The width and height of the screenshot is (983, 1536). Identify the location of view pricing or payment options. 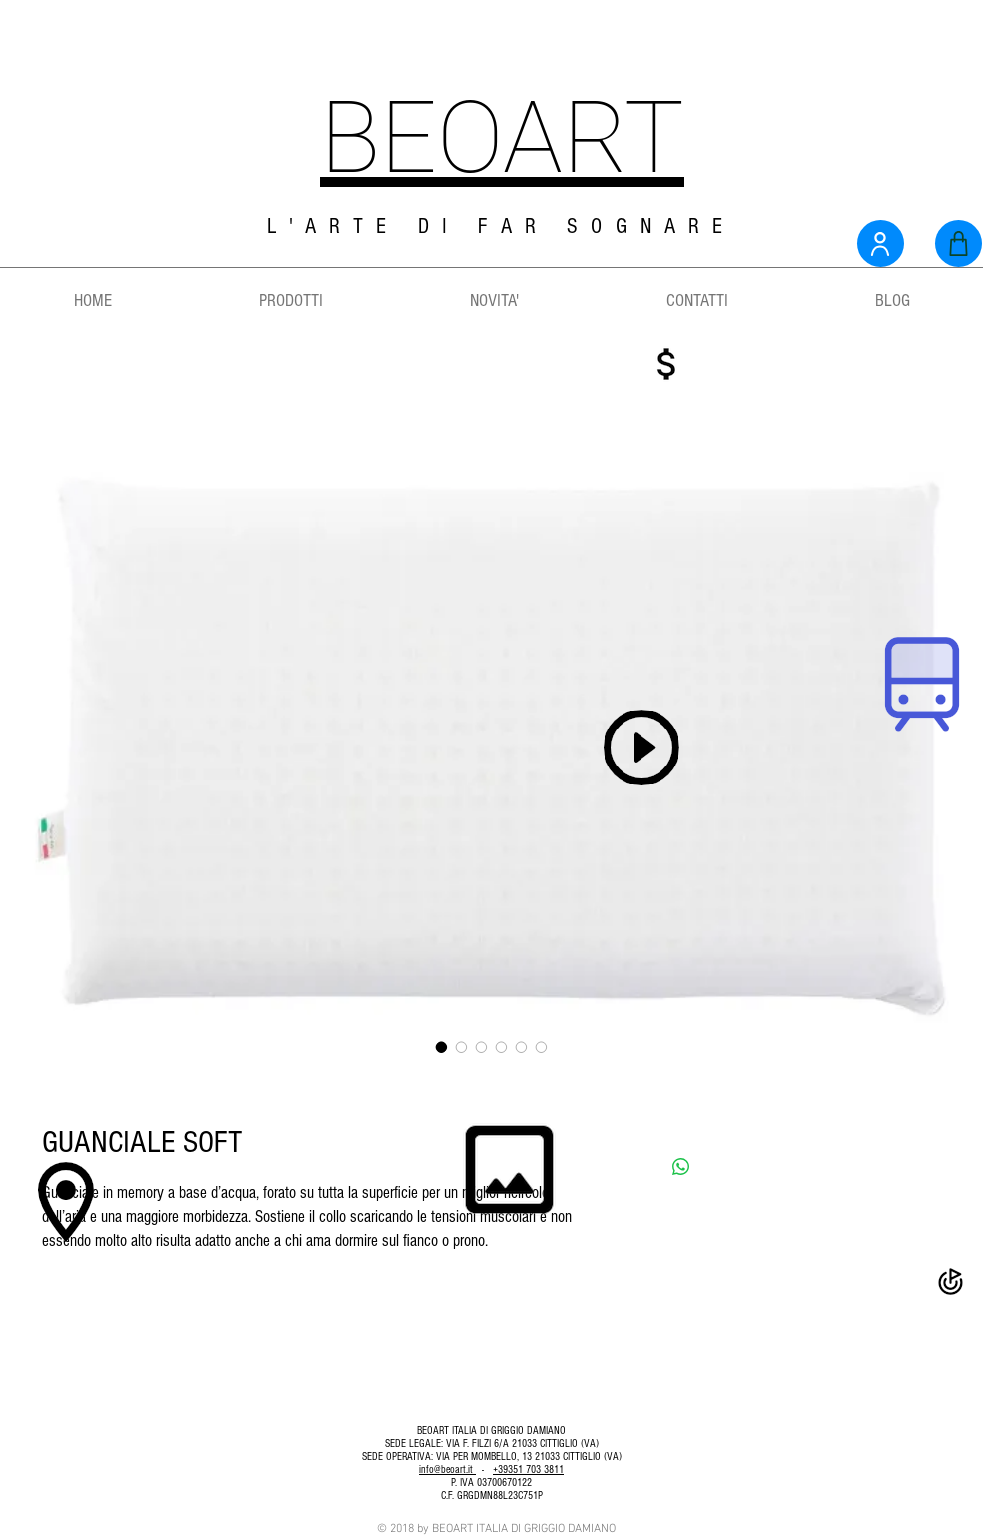
(667, 364).